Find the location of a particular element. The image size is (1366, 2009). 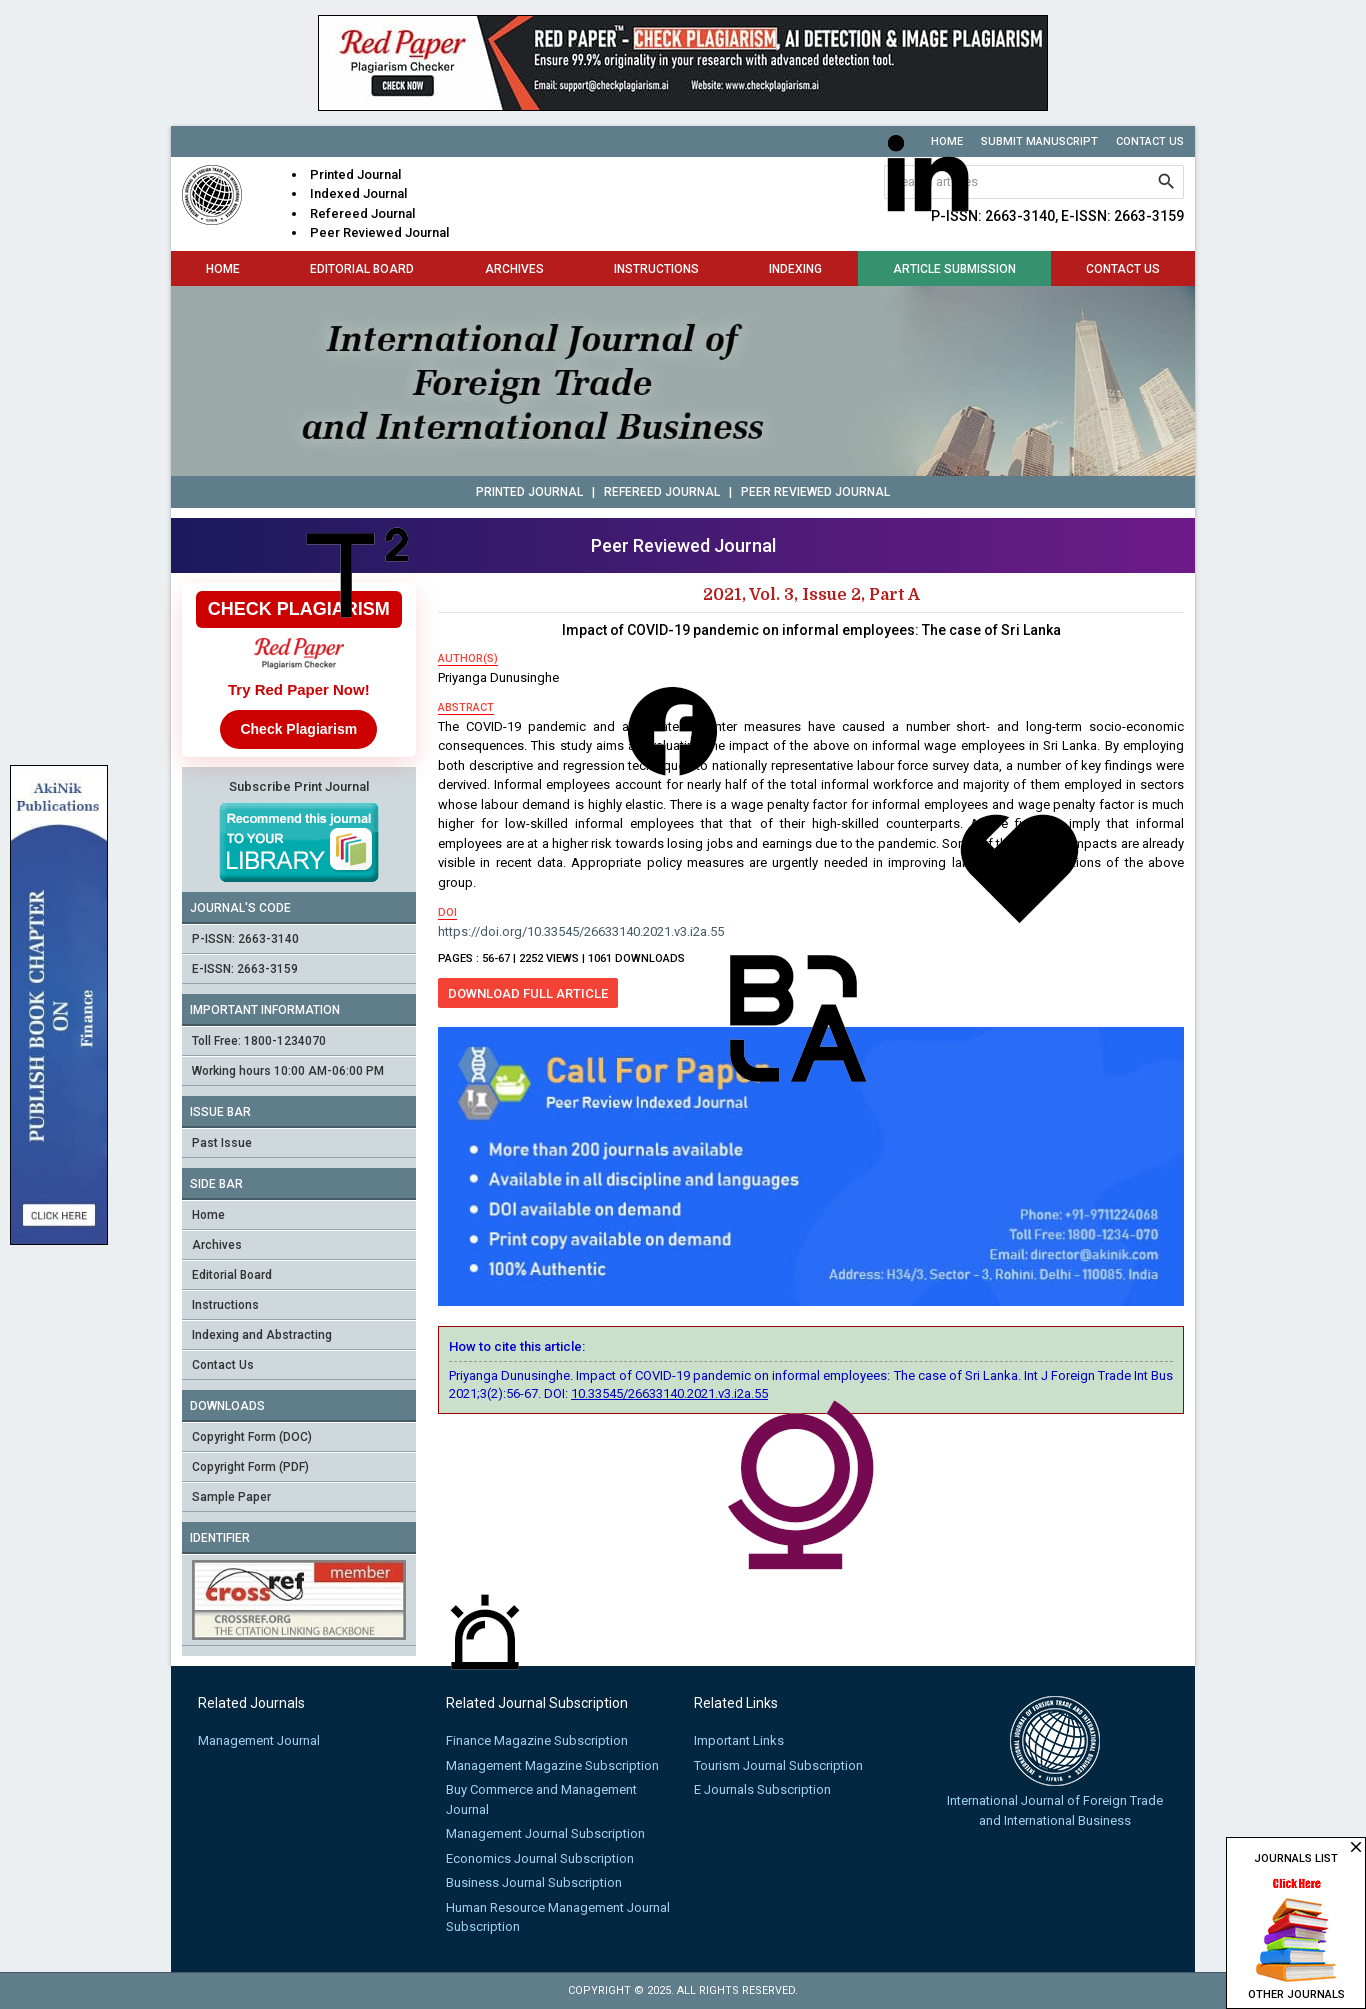

add to favorites is located at coordinates (1019, 867).